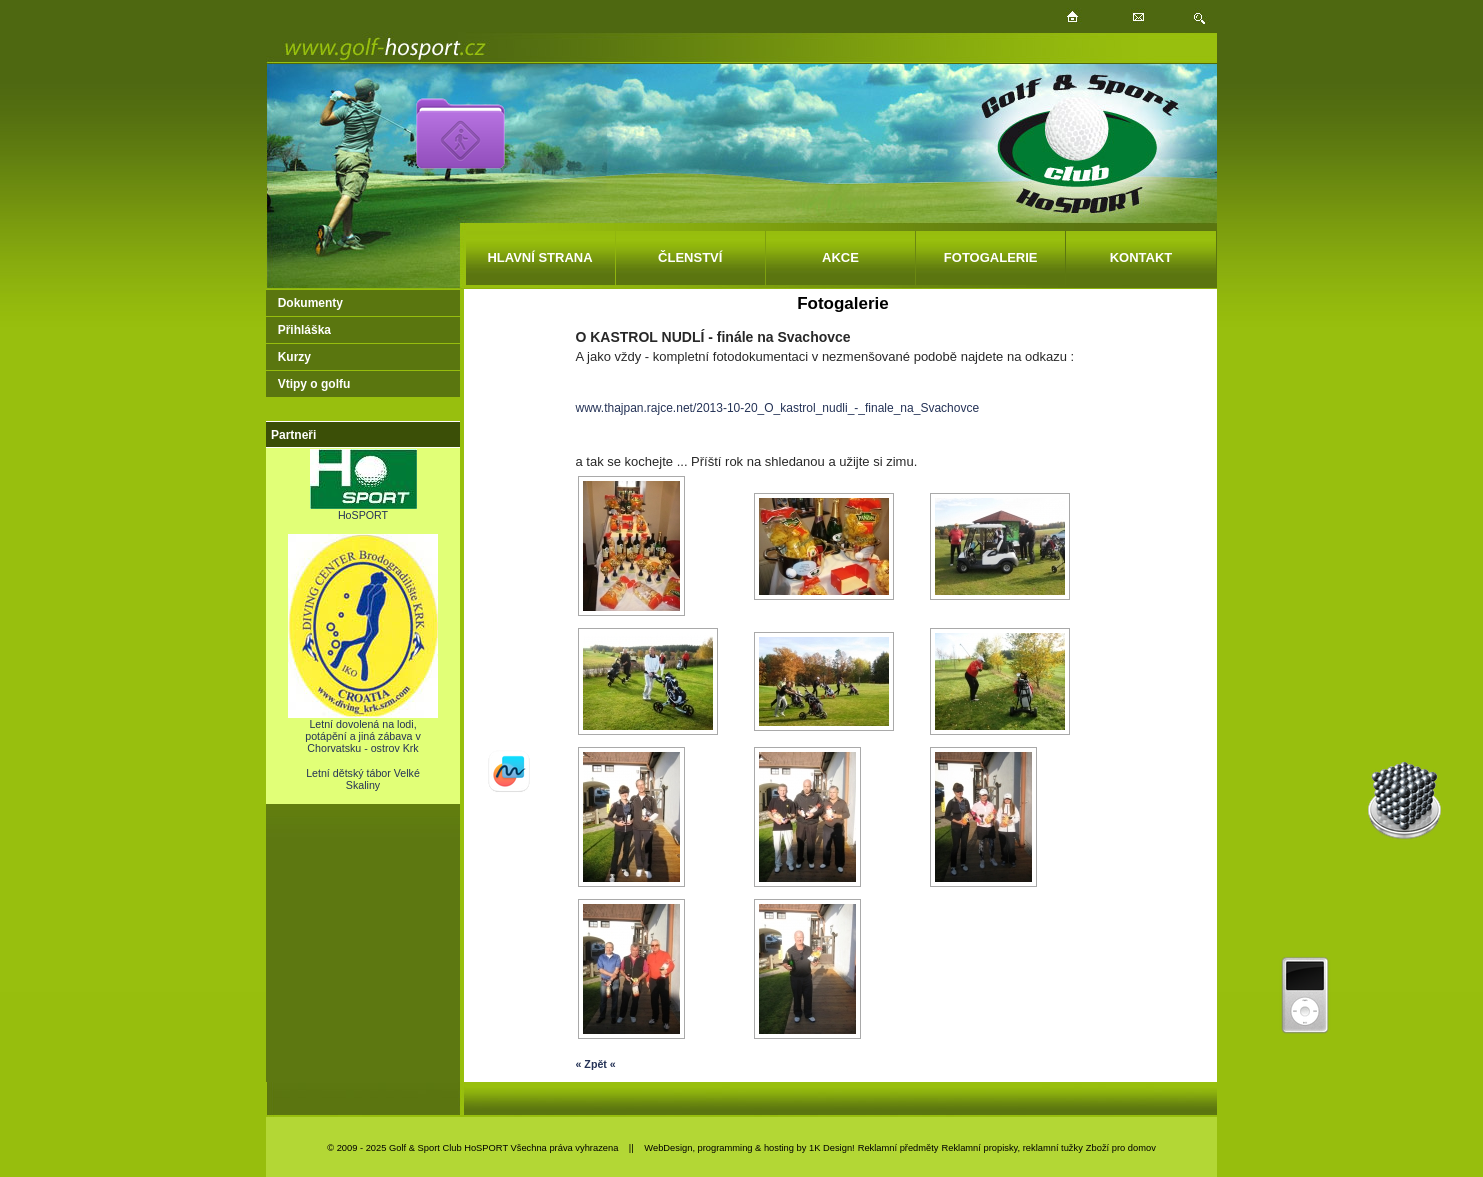 The height and width of the screenshot is (1177, 1483). I want to click on access ipod classic device settings, so click(1305, 995).